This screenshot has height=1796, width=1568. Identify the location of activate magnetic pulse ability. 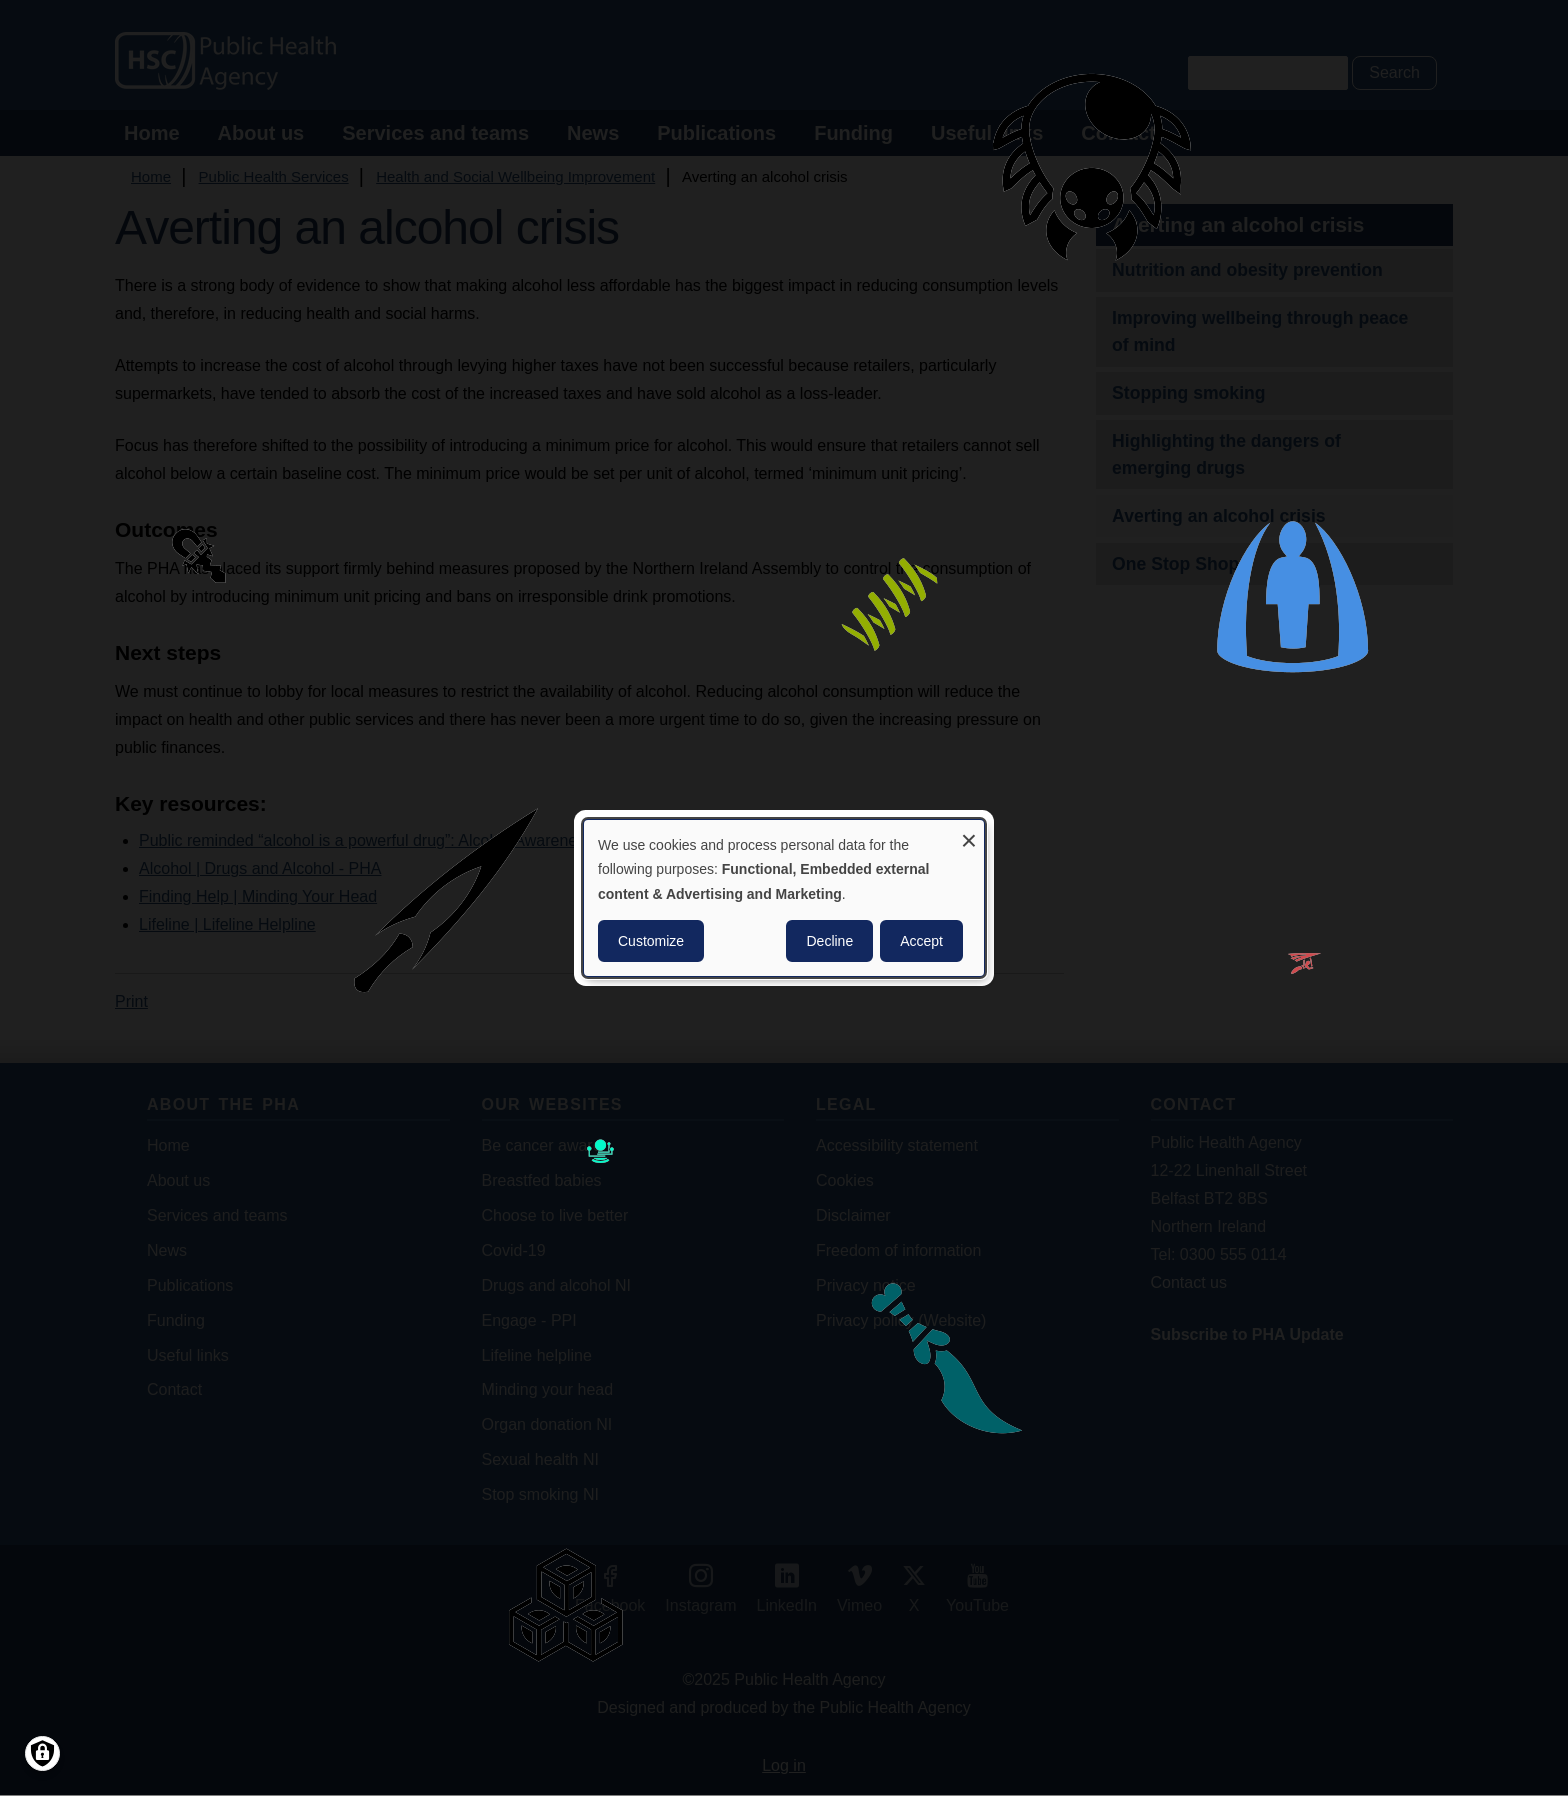
(199, 556).